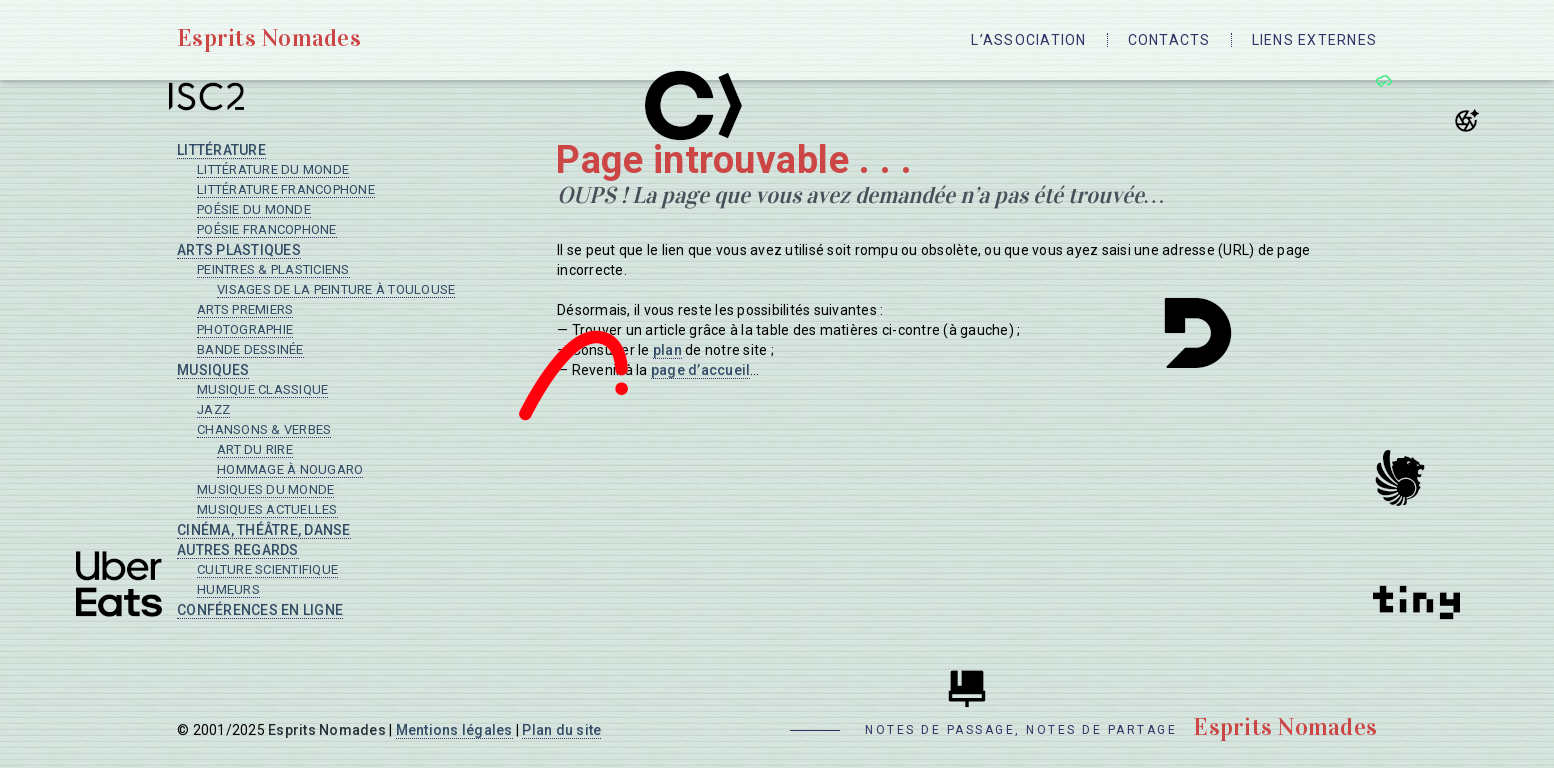 This screenshot has width=1554, height=768. Describe the element at coordinates (1384, 81) in the screenshot. I see `open EasyEDA circuit design application` at that location.